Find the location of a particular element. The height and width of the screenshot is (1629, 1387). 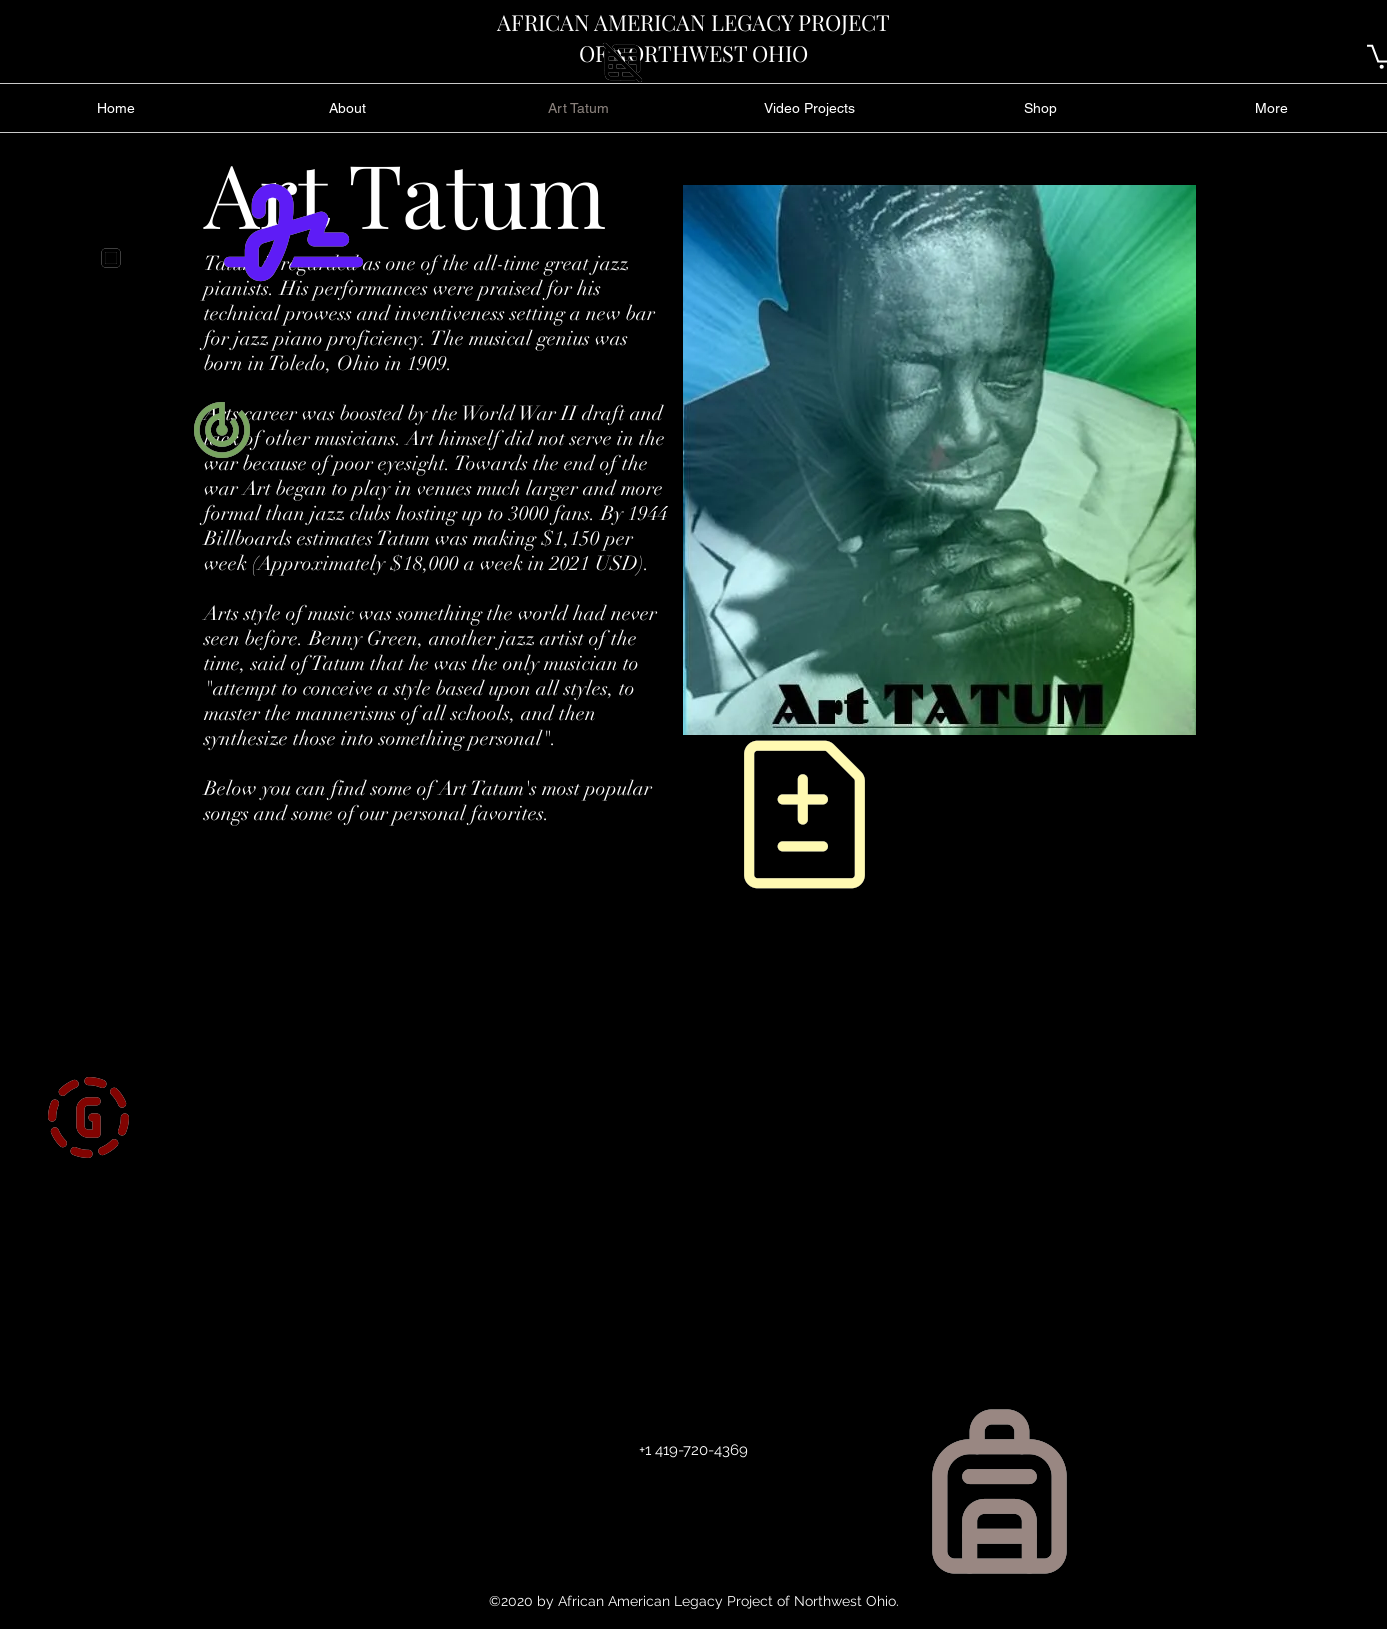

add your signature to a document is located at coordinates (293, 232).